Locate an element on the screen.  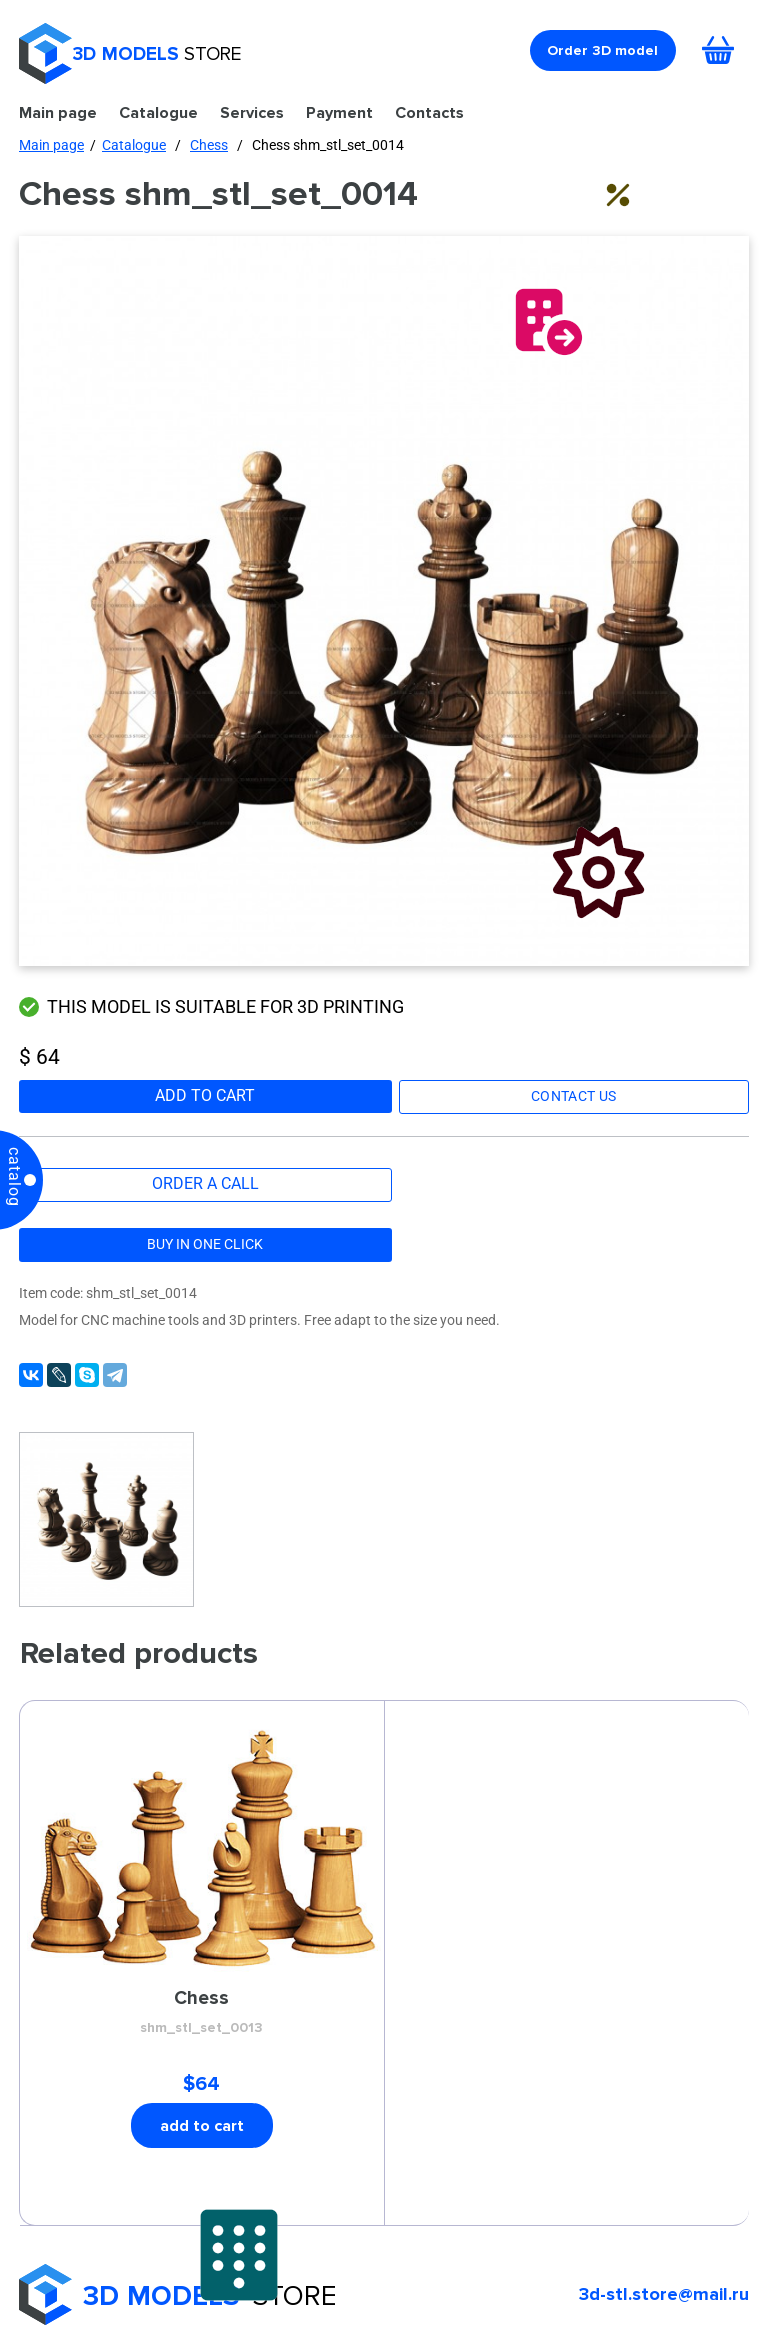
view discount or sale information is located at coordinates (618, 195).